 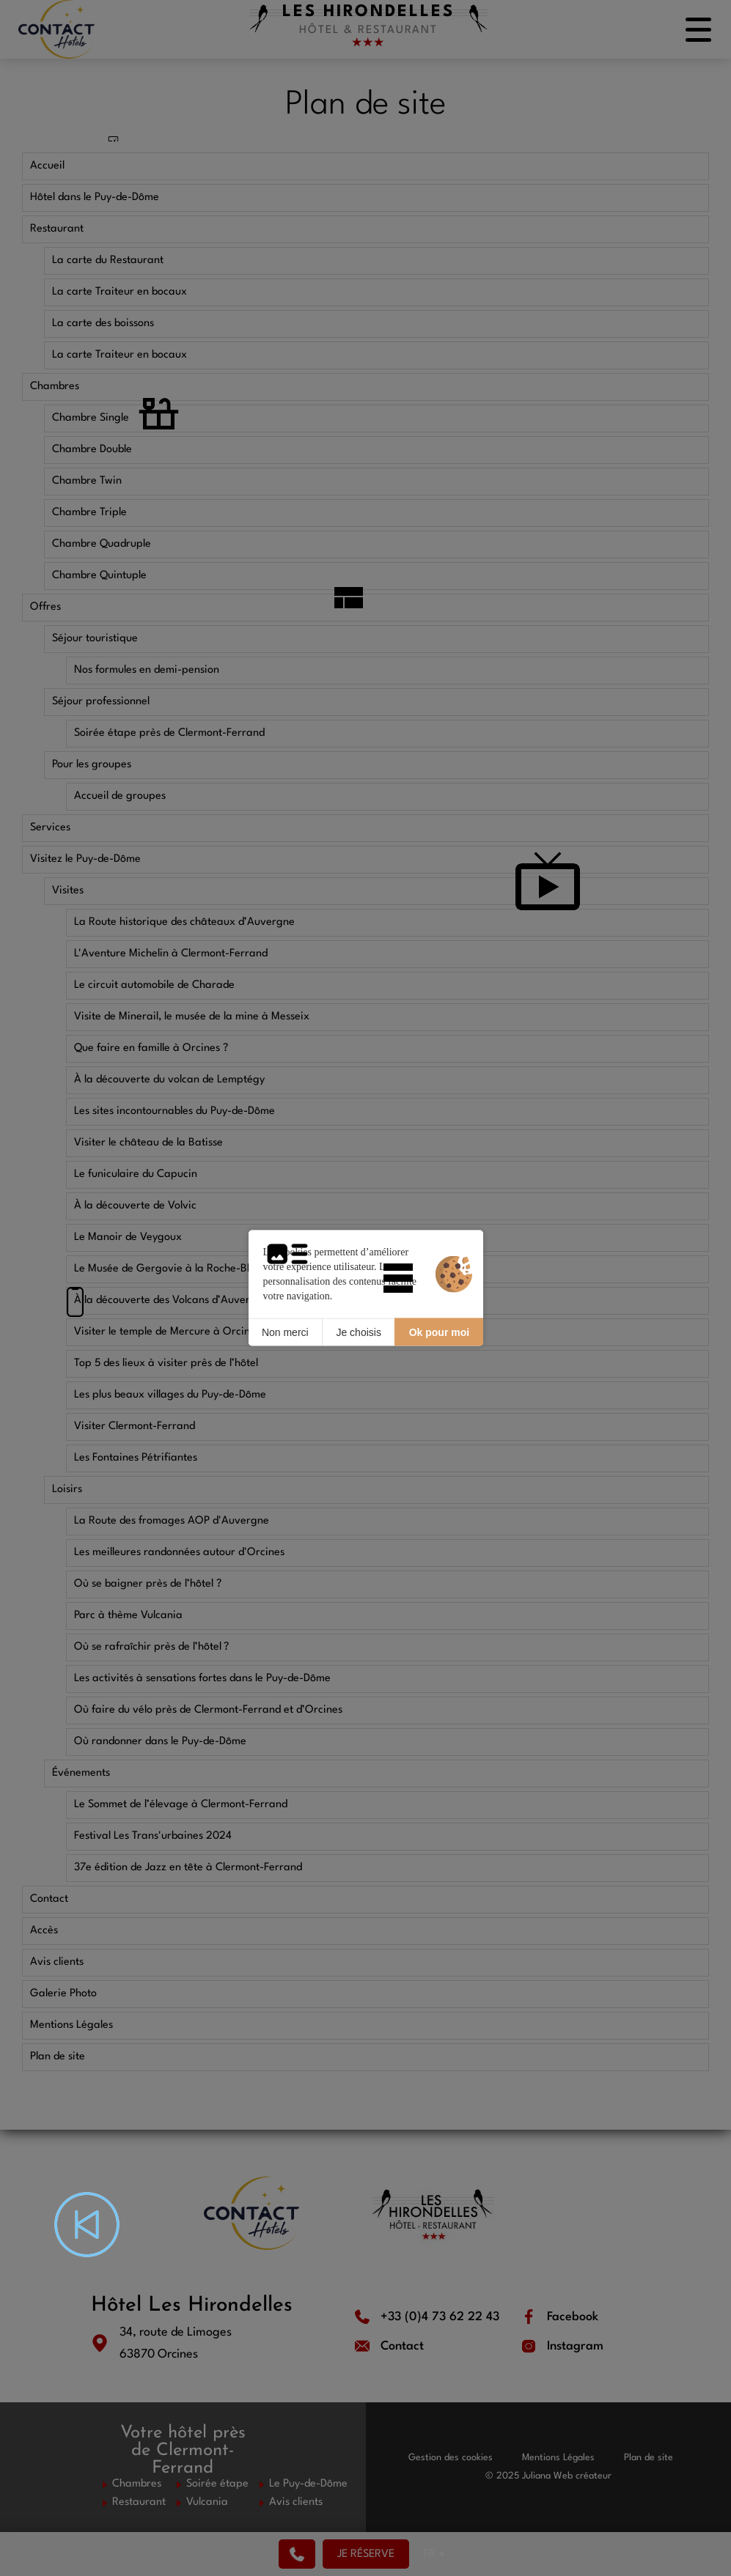 What do you see at coordinates (75, 1302) in the screenshot?
I see `switch to mobile view` at bounding box center [75, 1302].